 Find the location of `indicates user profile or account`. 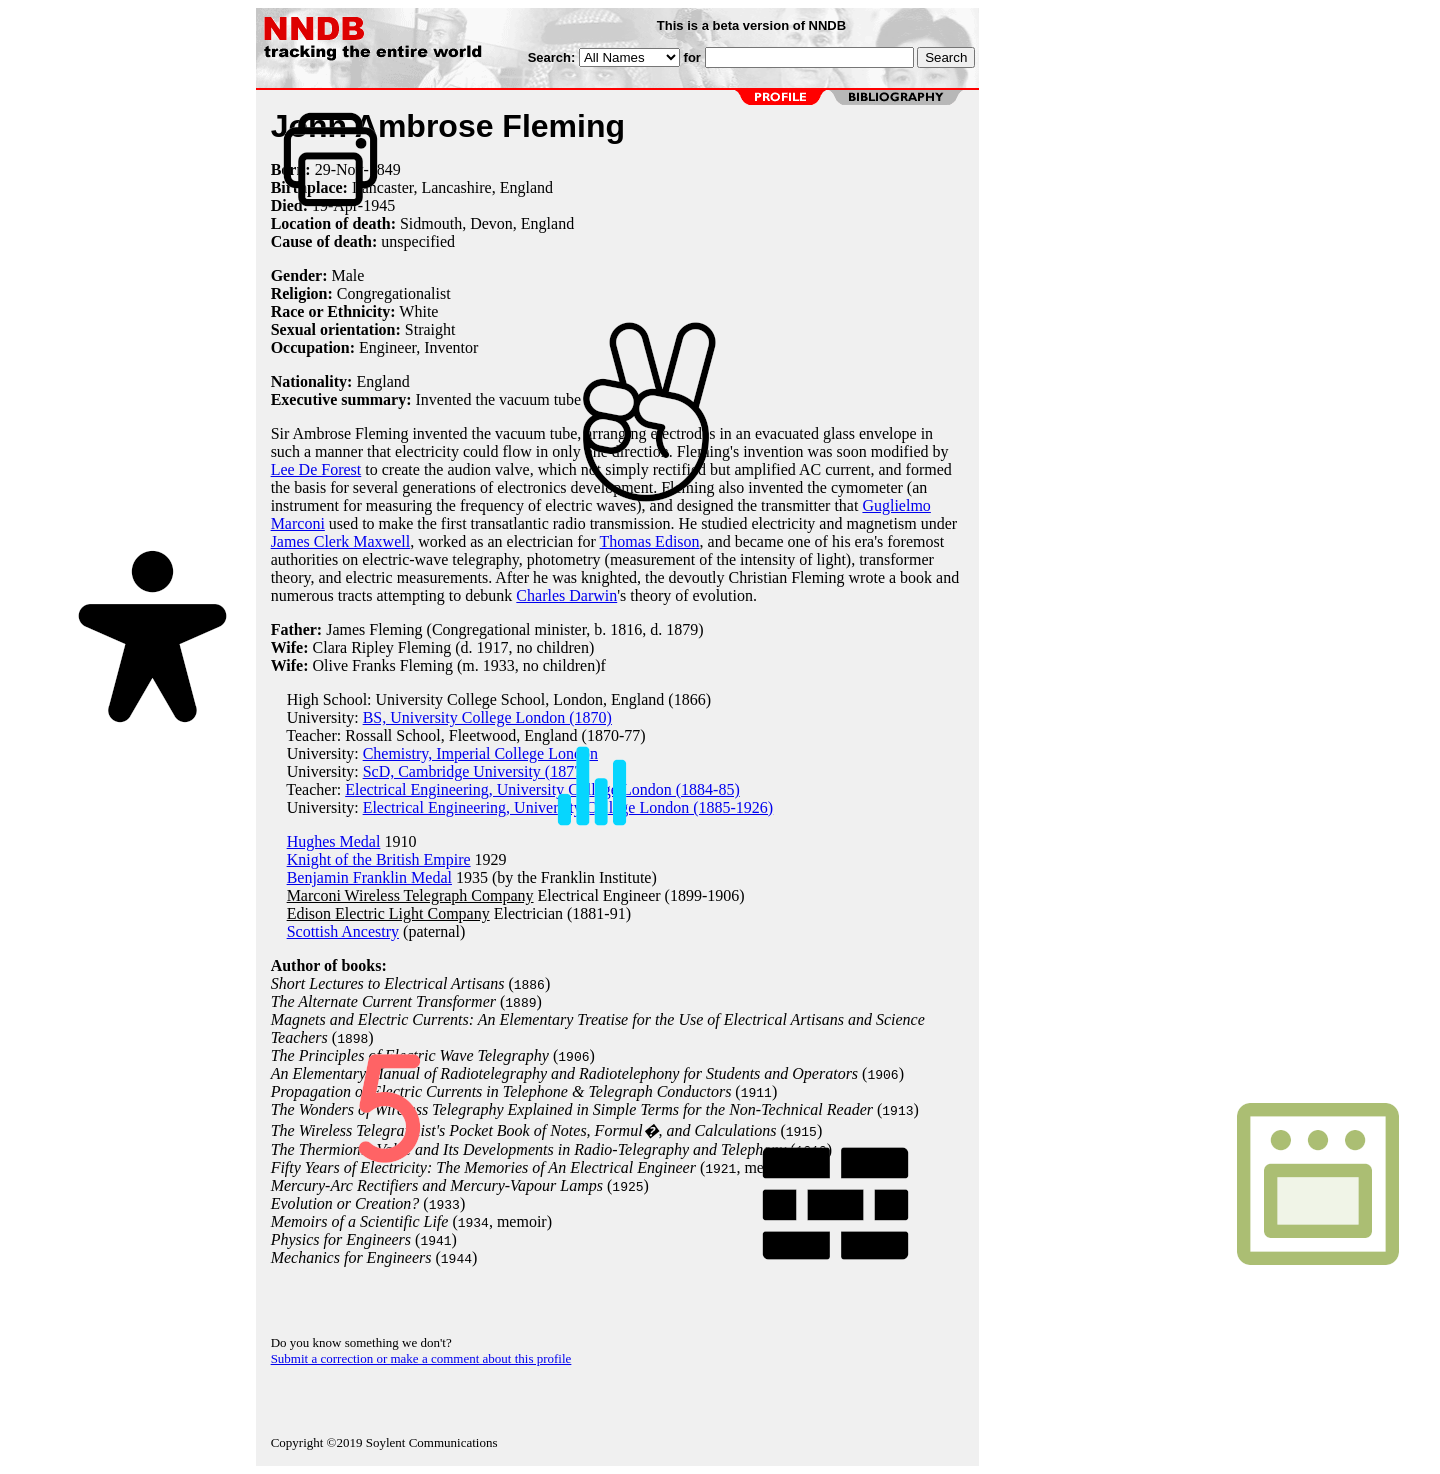

indicates user profile or account is located at coordinates (152, 639).